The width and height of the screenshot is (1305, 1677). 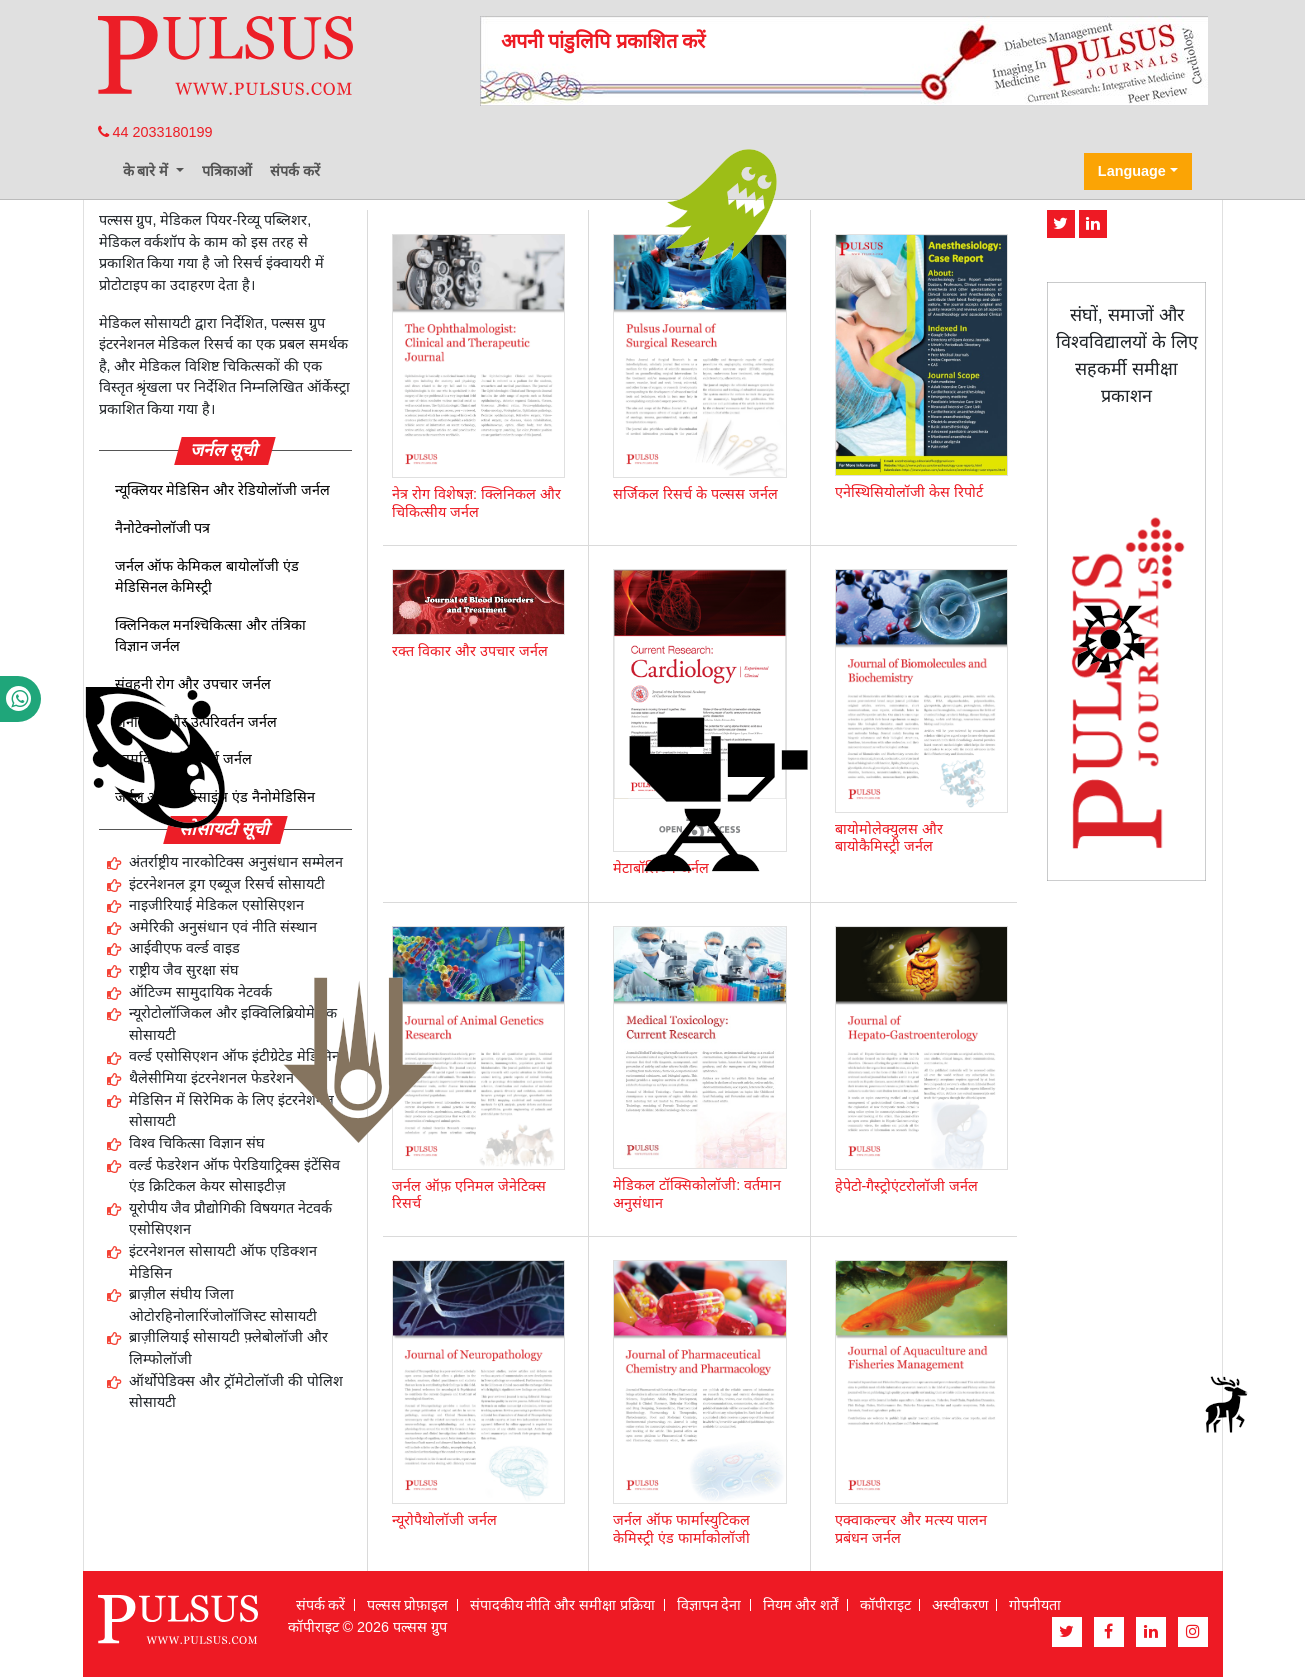 I want to click on cast a water-based spell or ability, so click(x=155, y=757).